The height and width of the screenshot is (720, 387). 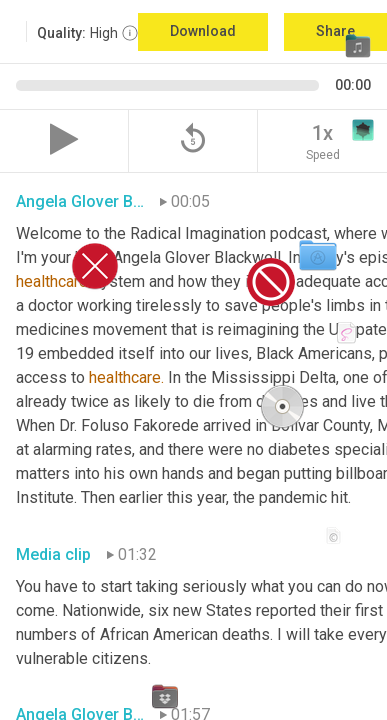 I want to click on open Arturia software folder, so click(x=318, y=255).